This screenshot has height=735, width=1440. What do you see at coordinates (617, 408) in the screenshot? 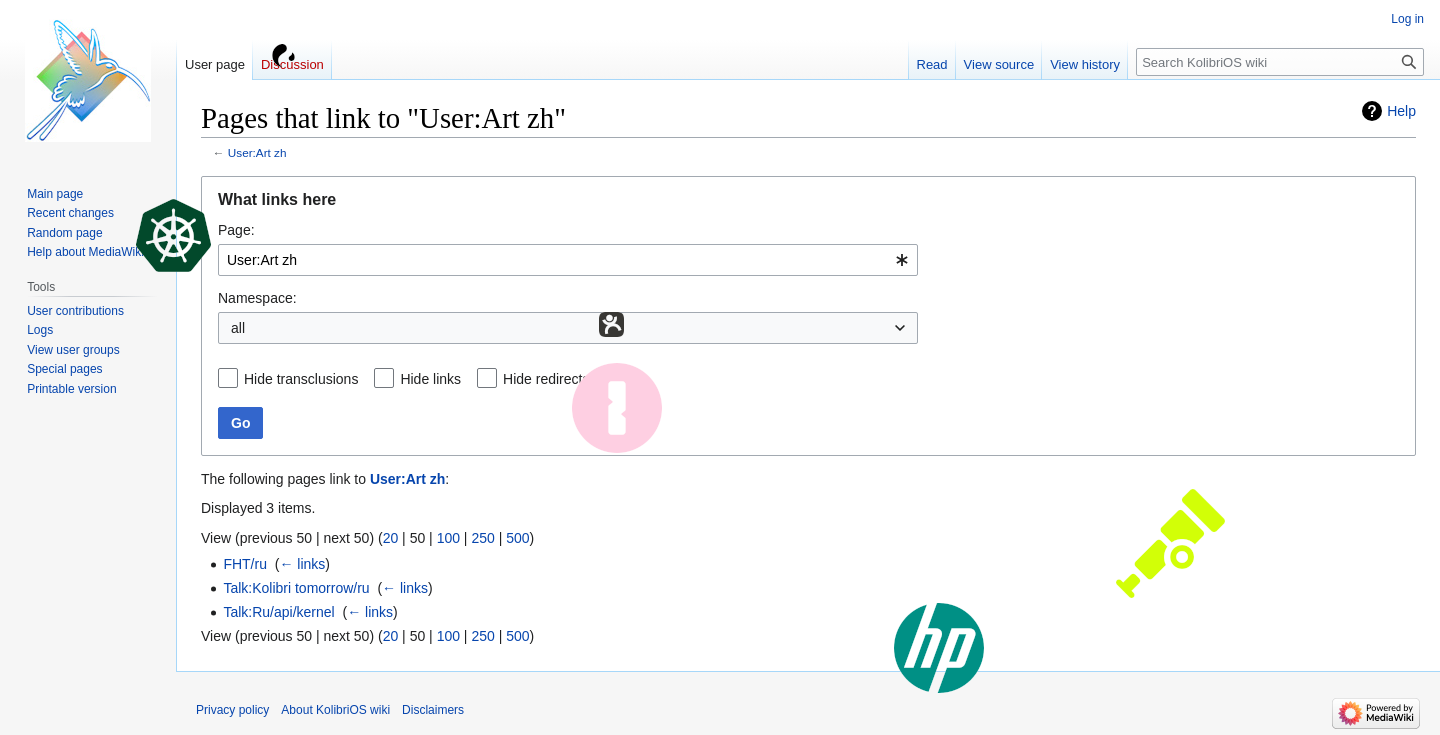
I see `open 1Password app` at bounding box center [617, 408].